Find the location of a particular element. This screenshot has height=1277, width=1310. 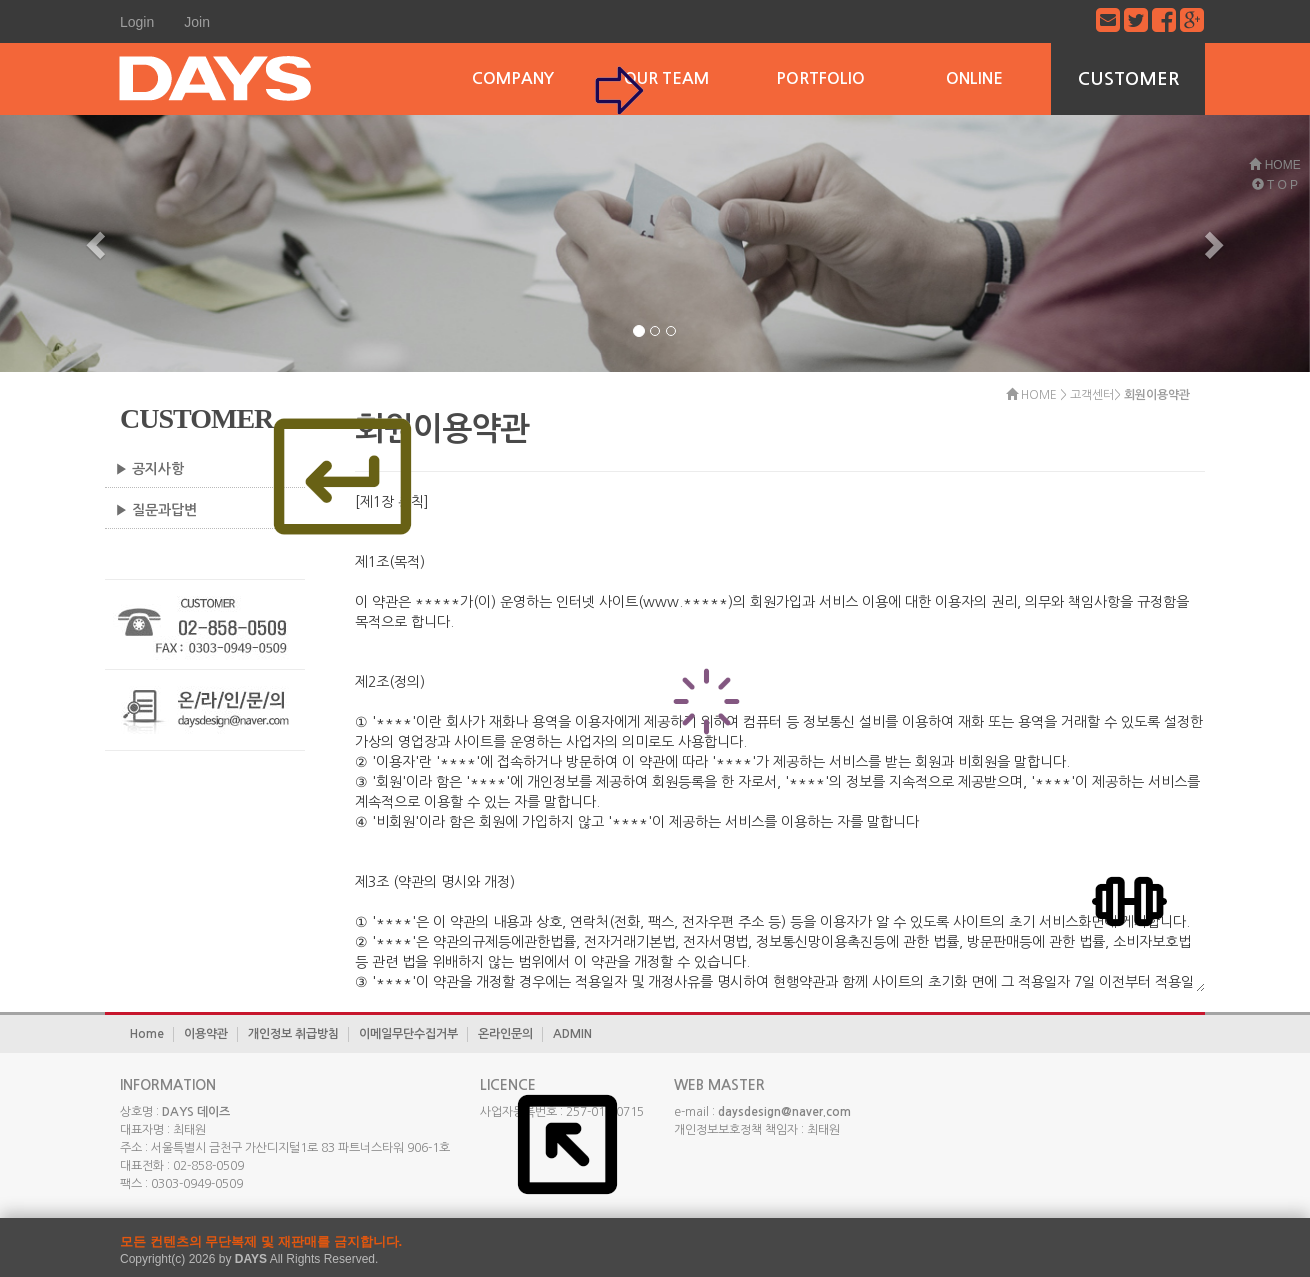

navigate to the next item or step is located at coordinates (617, 90).